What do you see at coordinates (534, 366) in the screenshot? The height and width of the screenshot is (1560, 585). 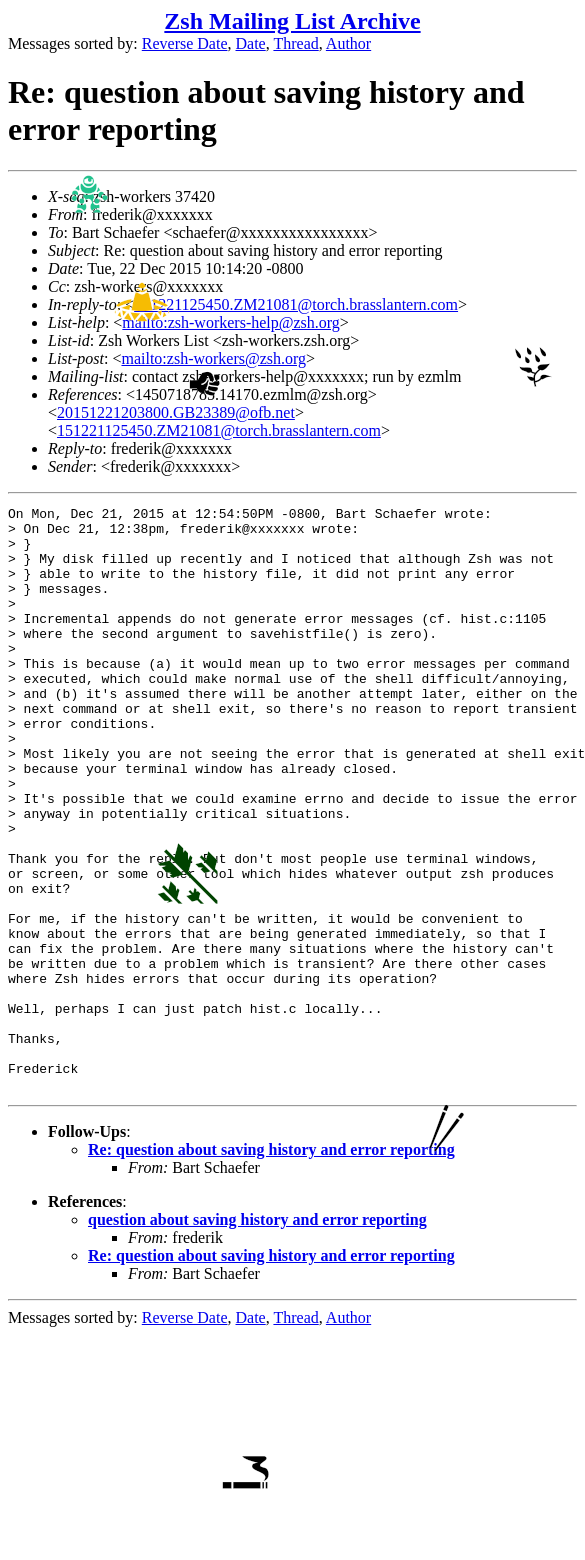 I see `water your plants` at bounding box center [534, 366].